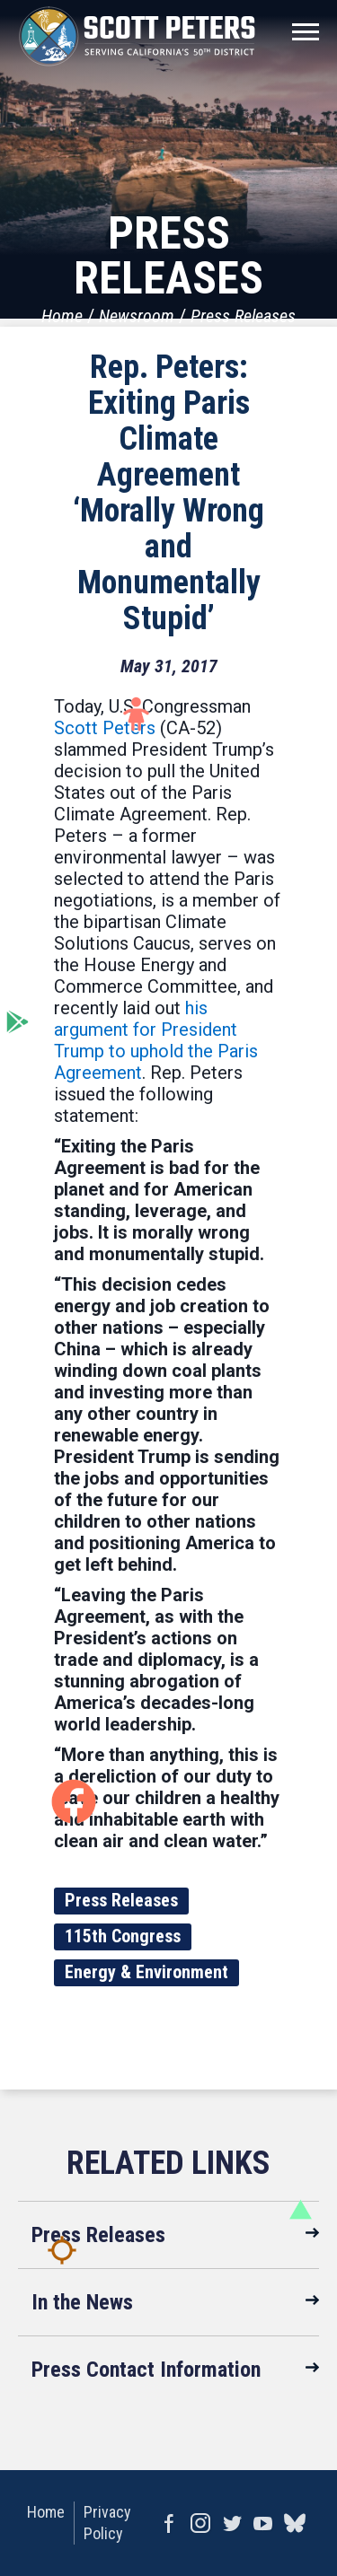  I want to click on open Facebook app, so click(74, 1801).